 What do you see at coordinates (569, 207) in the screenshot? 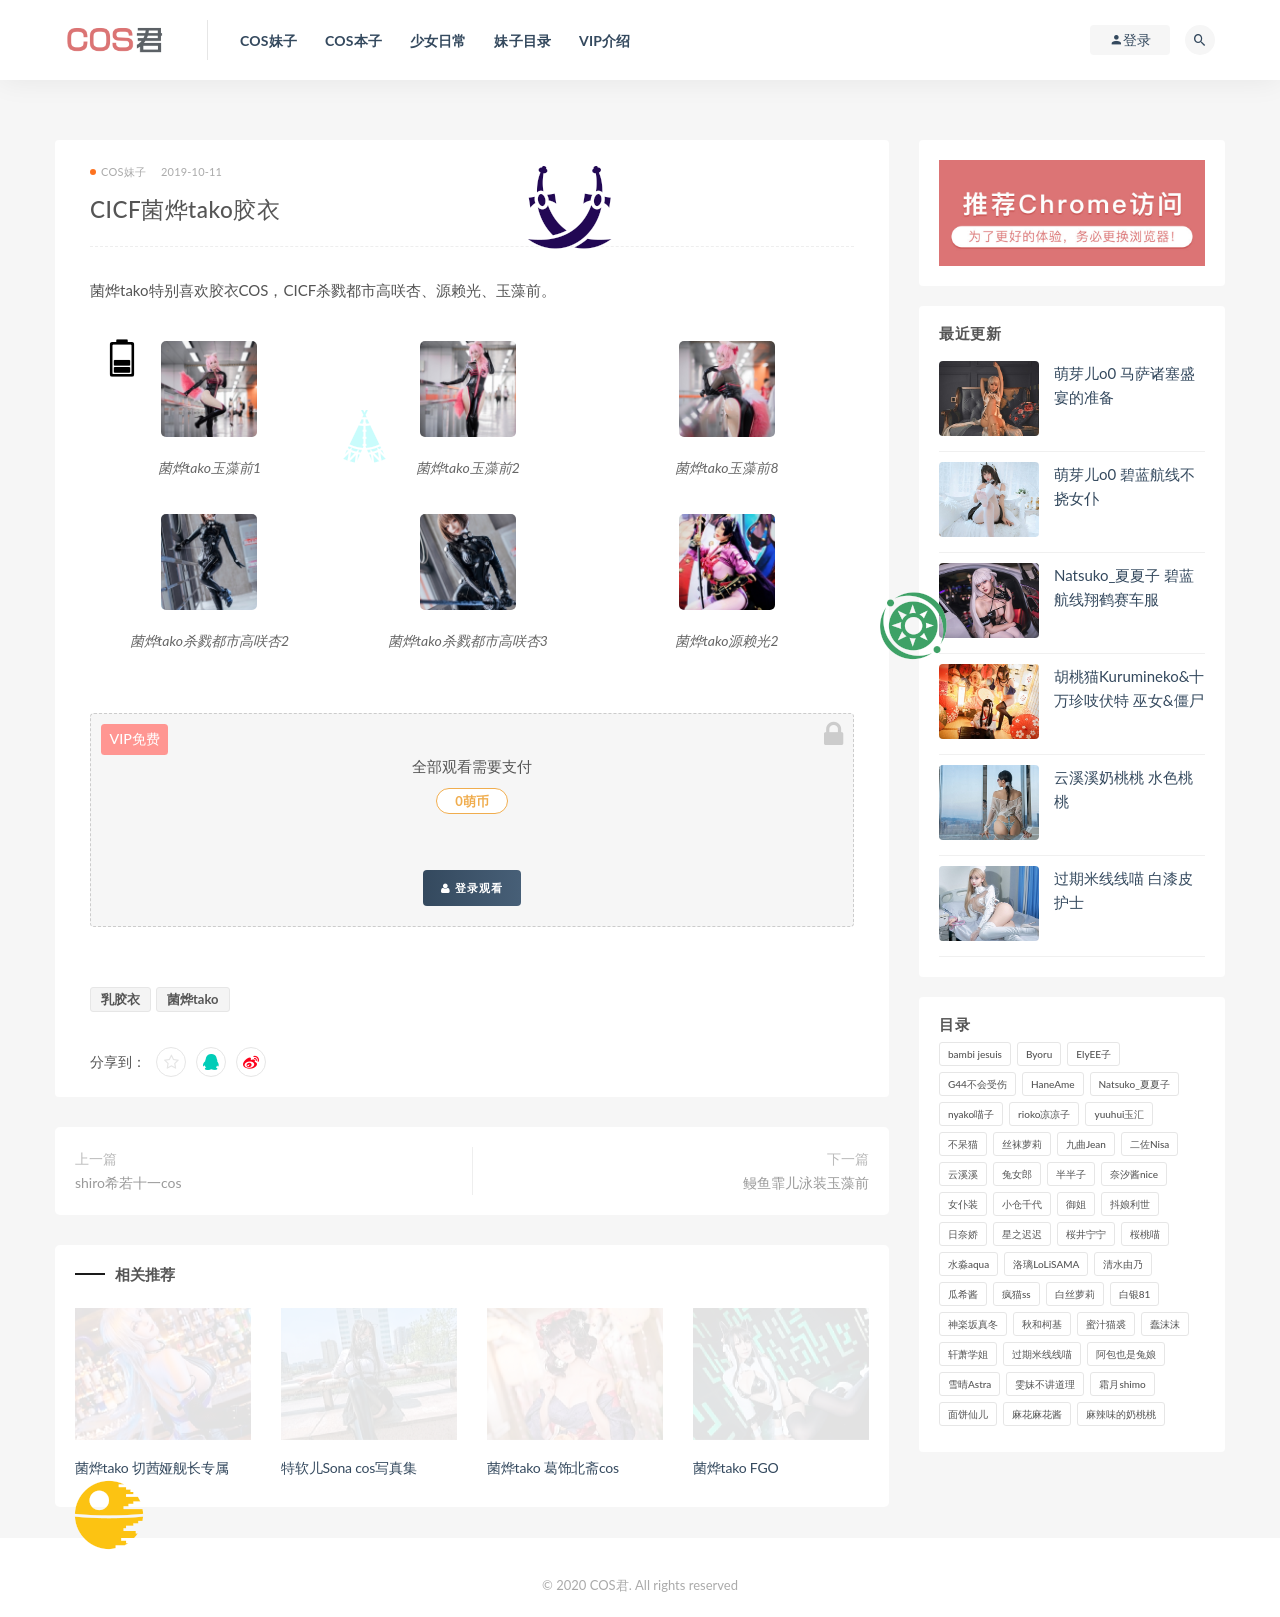
I see `activate whirlwind or spinning attack ability` at bounding box center [569, 207].